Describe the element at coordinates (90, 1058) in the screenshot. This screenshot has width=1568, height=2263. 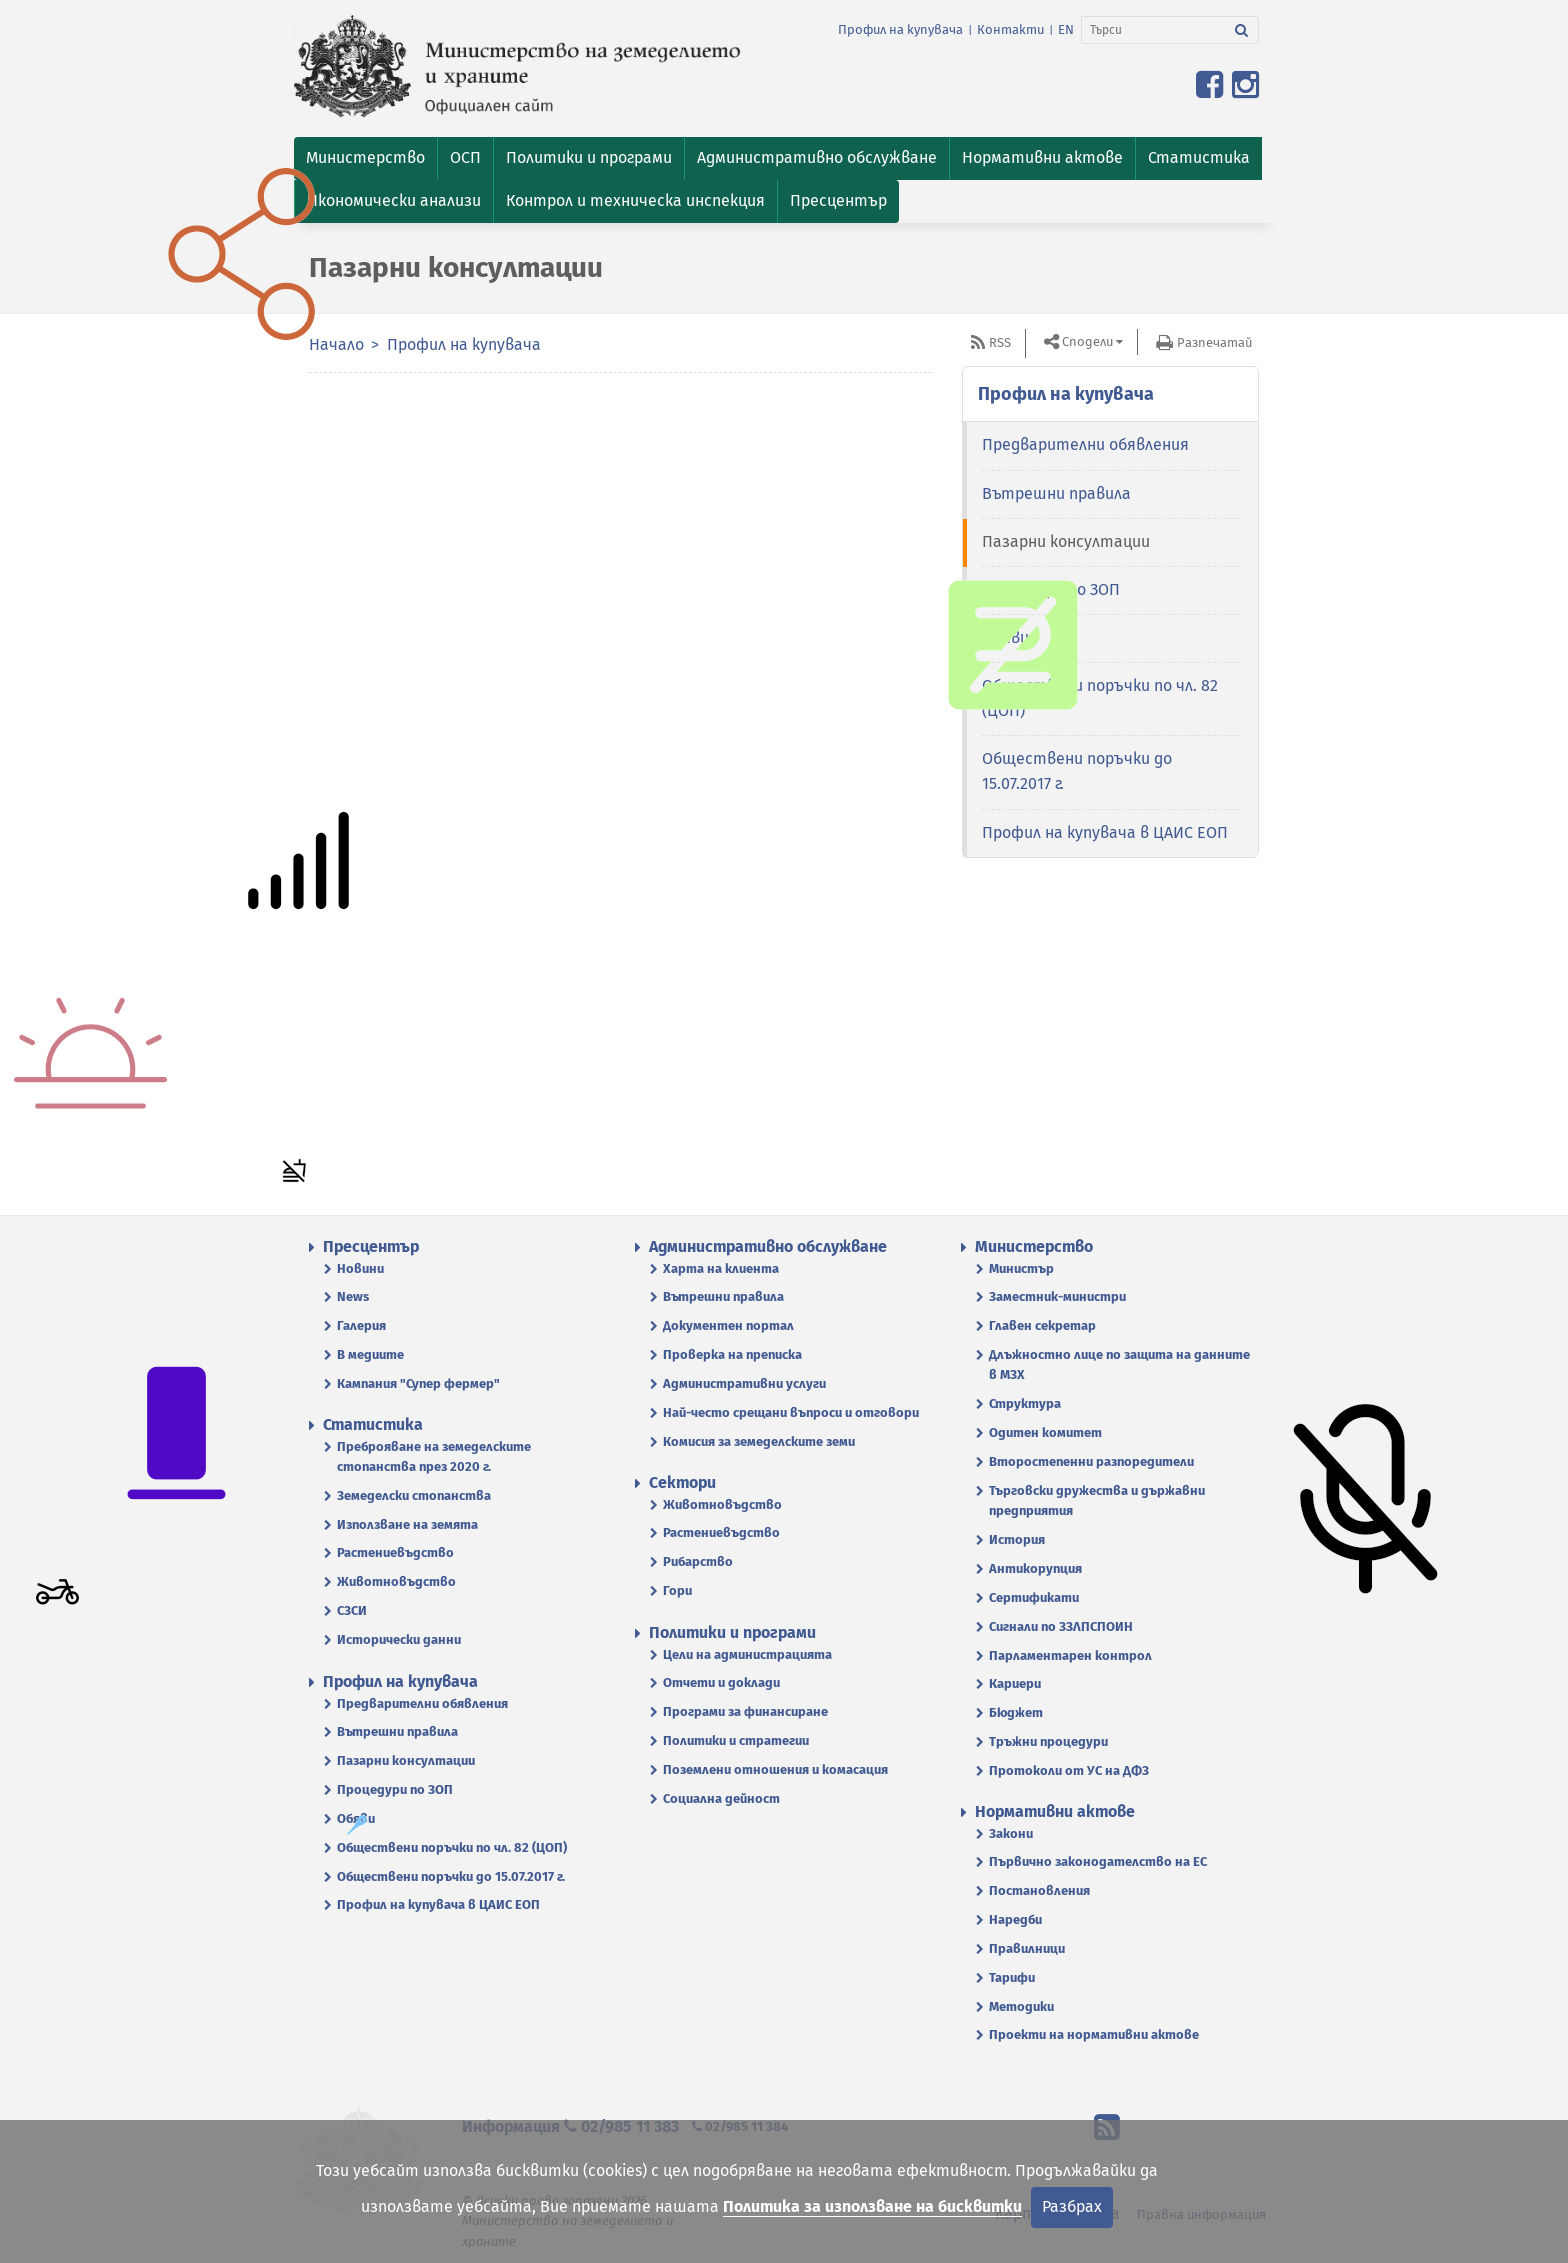
I see `toggle sunrise or sunset display mode` at that location.